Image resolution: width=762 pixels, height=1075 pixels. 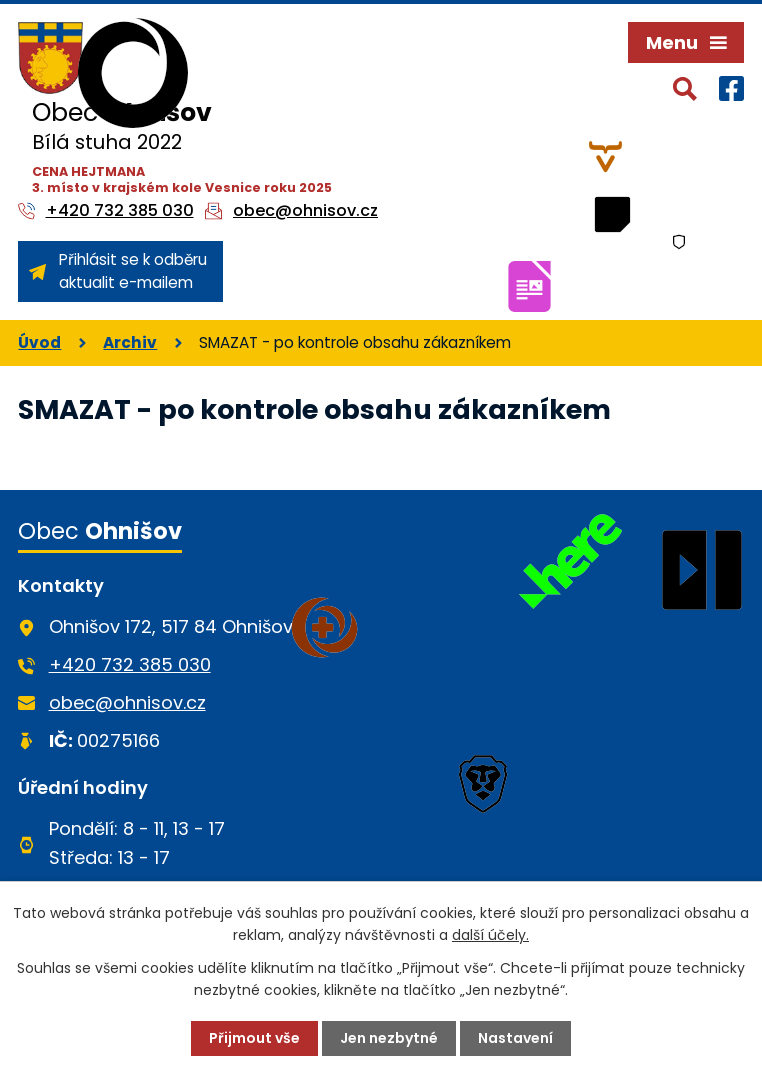 I want to click on vaadin framework logo, so click(x=605, y=157).